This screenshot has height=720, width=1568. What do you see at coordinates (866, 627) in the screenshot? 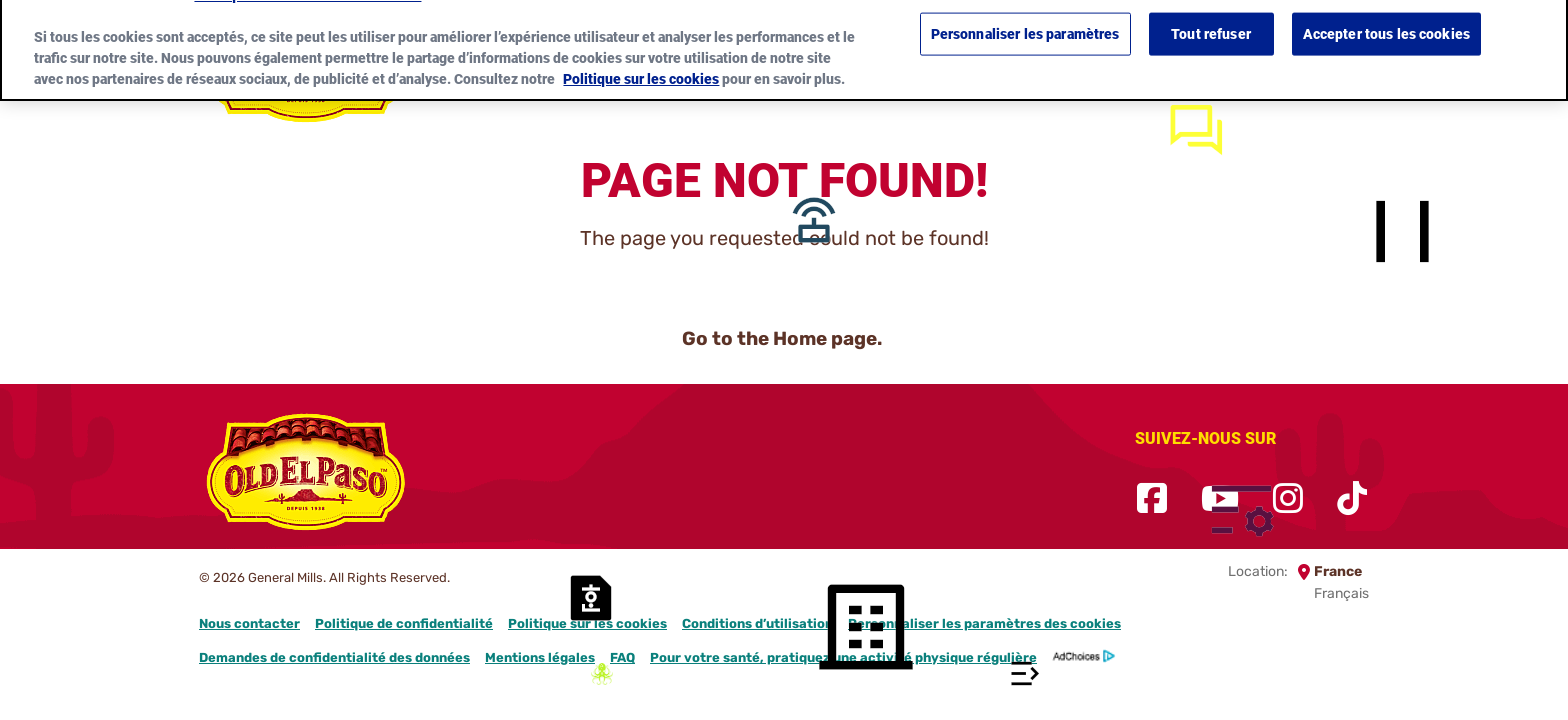
I see `view building or office location` at bounding box center [866, 627].